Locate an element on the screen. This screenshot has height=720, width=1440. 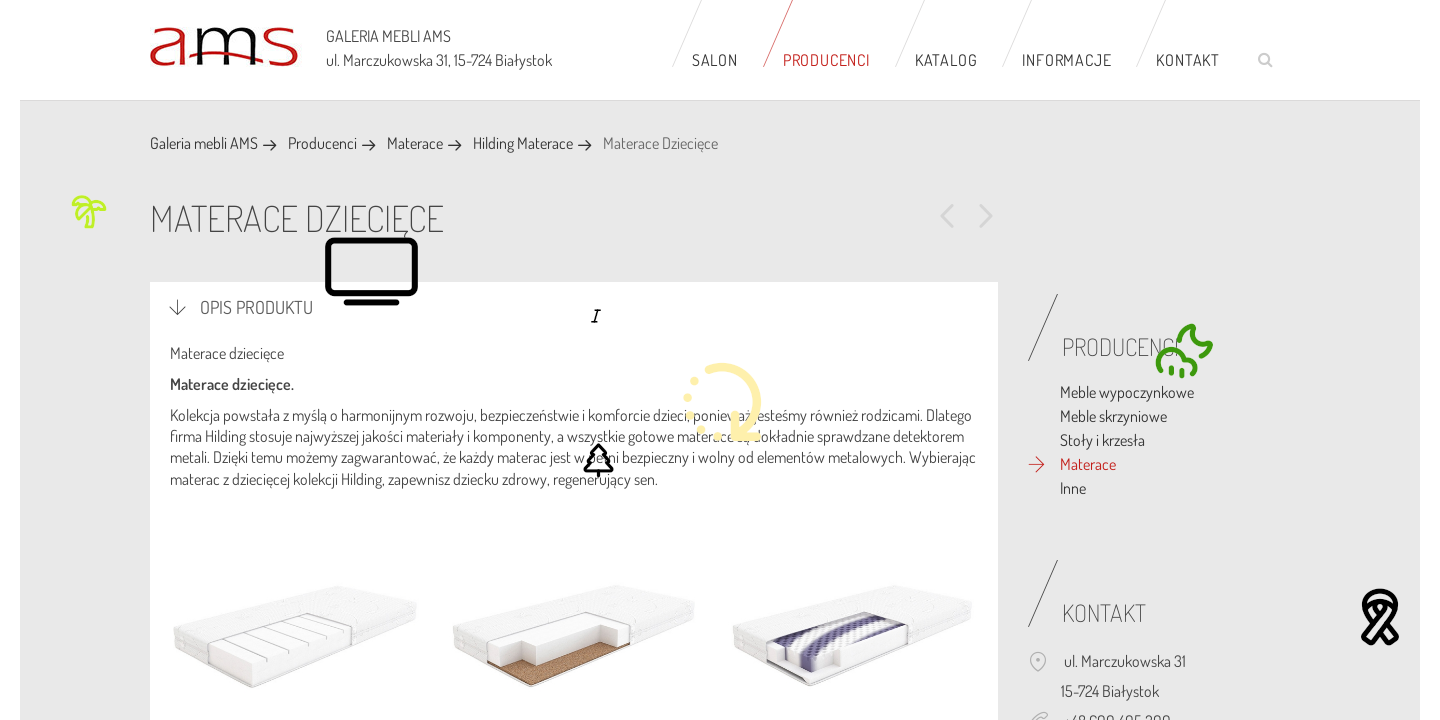
awareness ribbon symbol for a cause or campaign is located at coordinates (1380, 617).